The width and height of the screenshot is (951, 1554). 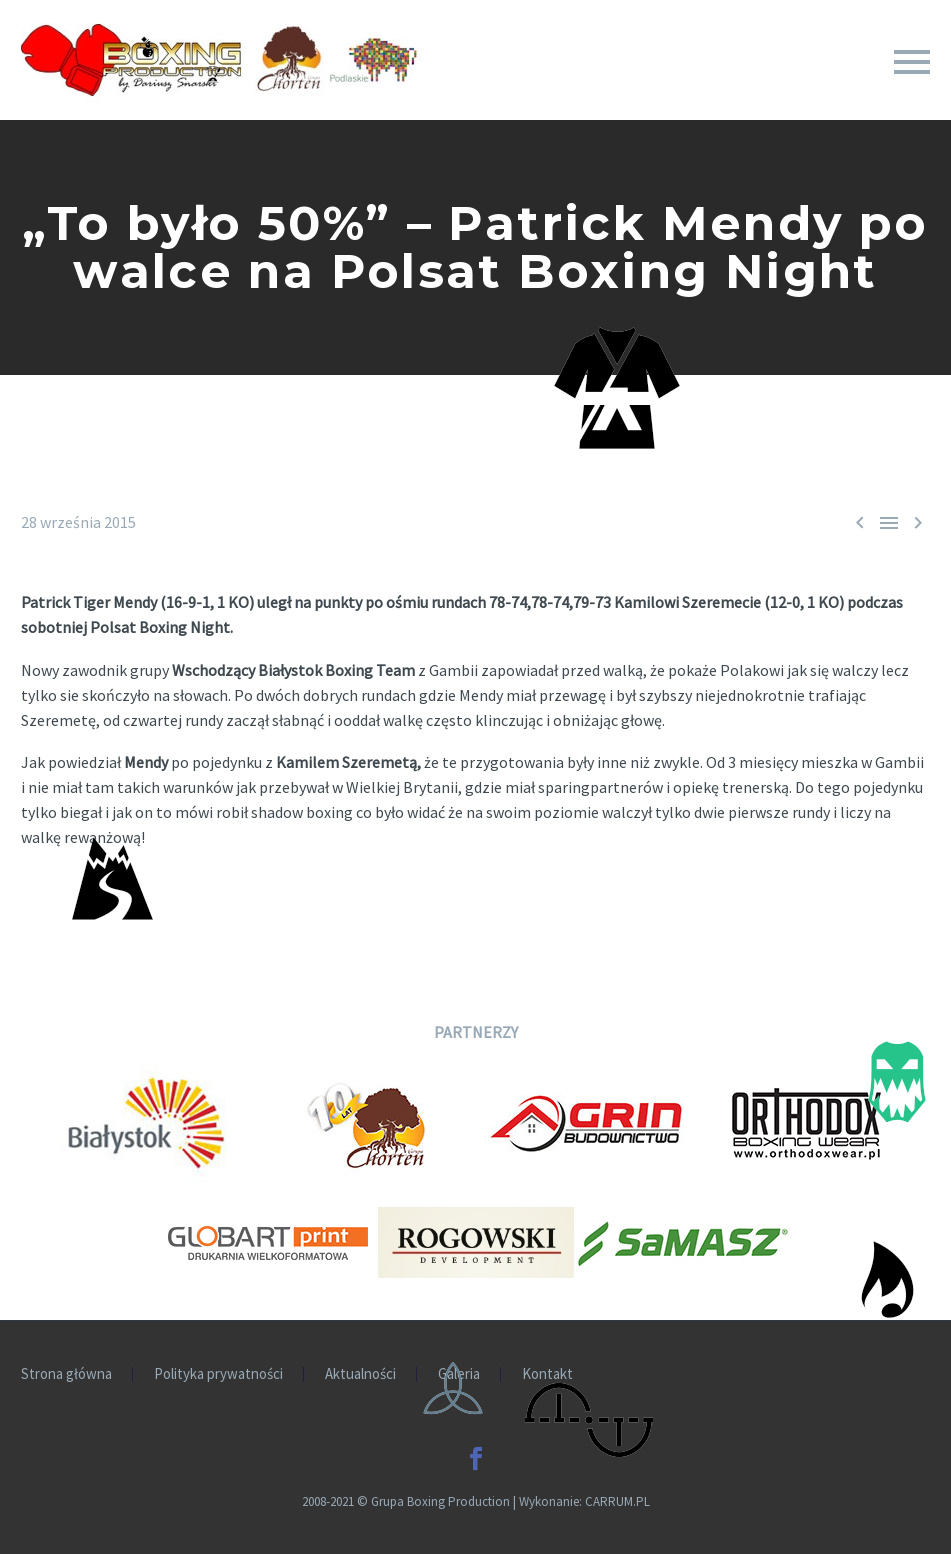 I want to click on explore mountain trails or scenic routes, so click(x=112, y=878).